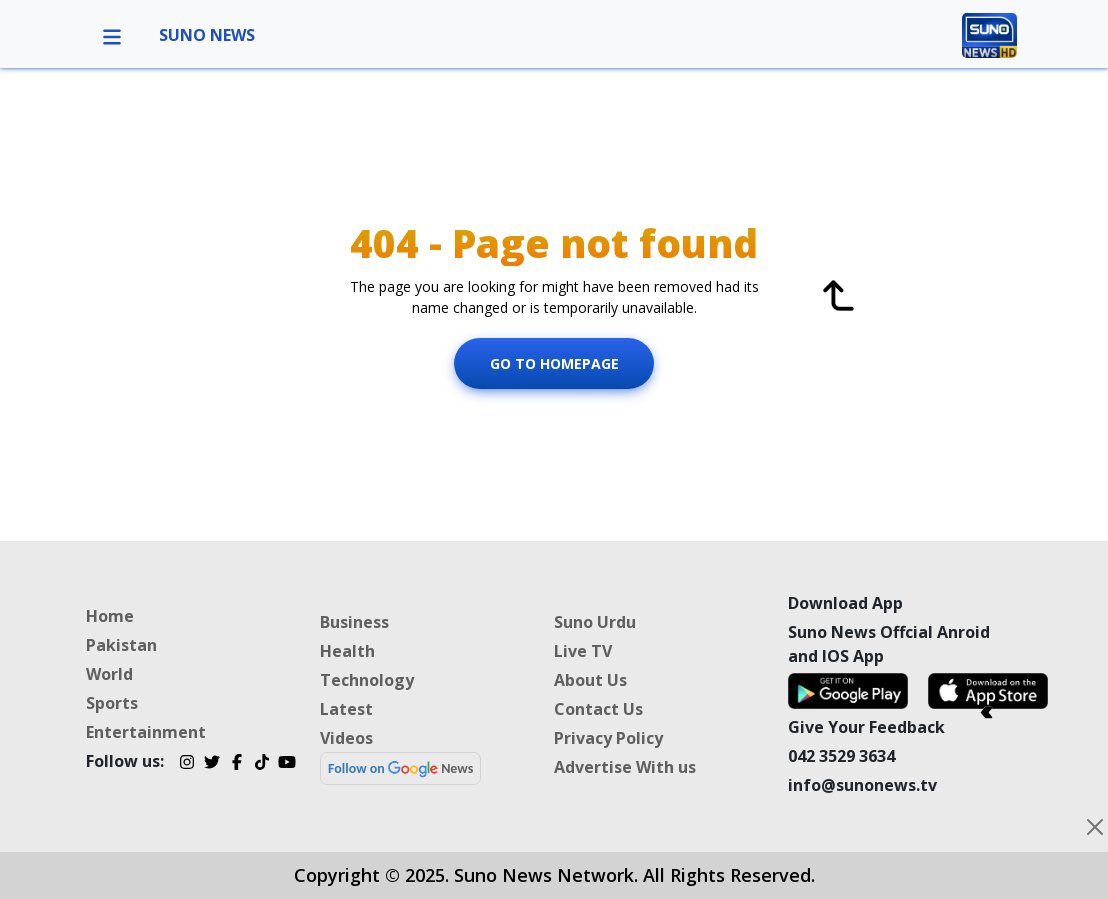 This screenshot has height=899, width=1108. What do you see at coordinates (986, 712) in the screenshot?
I see `navigate to the previous item or section` at bounding box center [986, 712].